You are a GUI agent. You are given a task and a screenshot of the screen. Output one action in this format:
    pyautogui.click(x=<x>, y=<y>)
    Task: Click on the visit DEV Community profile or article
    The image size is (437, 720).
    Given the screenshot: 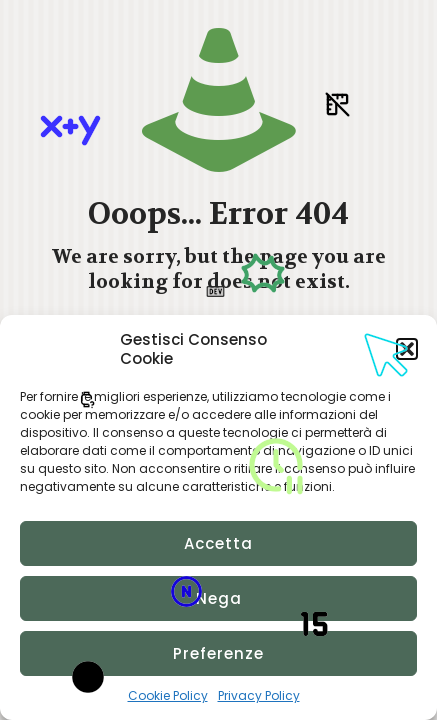 What is the action you would take?
    pyautogui.click(x=215, y=291)
    